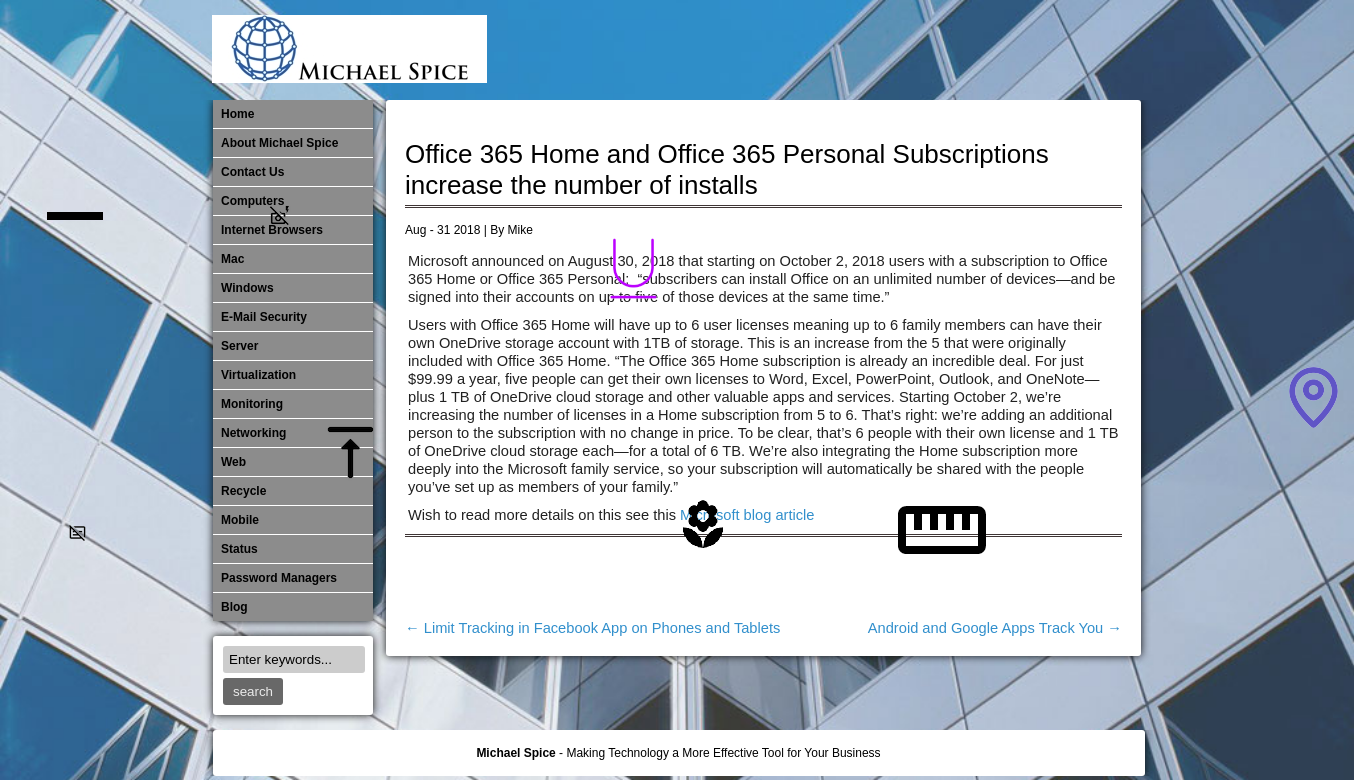 This screenshot has height=780, width=1354. Describe the element at coordinates (633, 264) in the screenshot. I see `apply underline formatting to selected text` at that location.